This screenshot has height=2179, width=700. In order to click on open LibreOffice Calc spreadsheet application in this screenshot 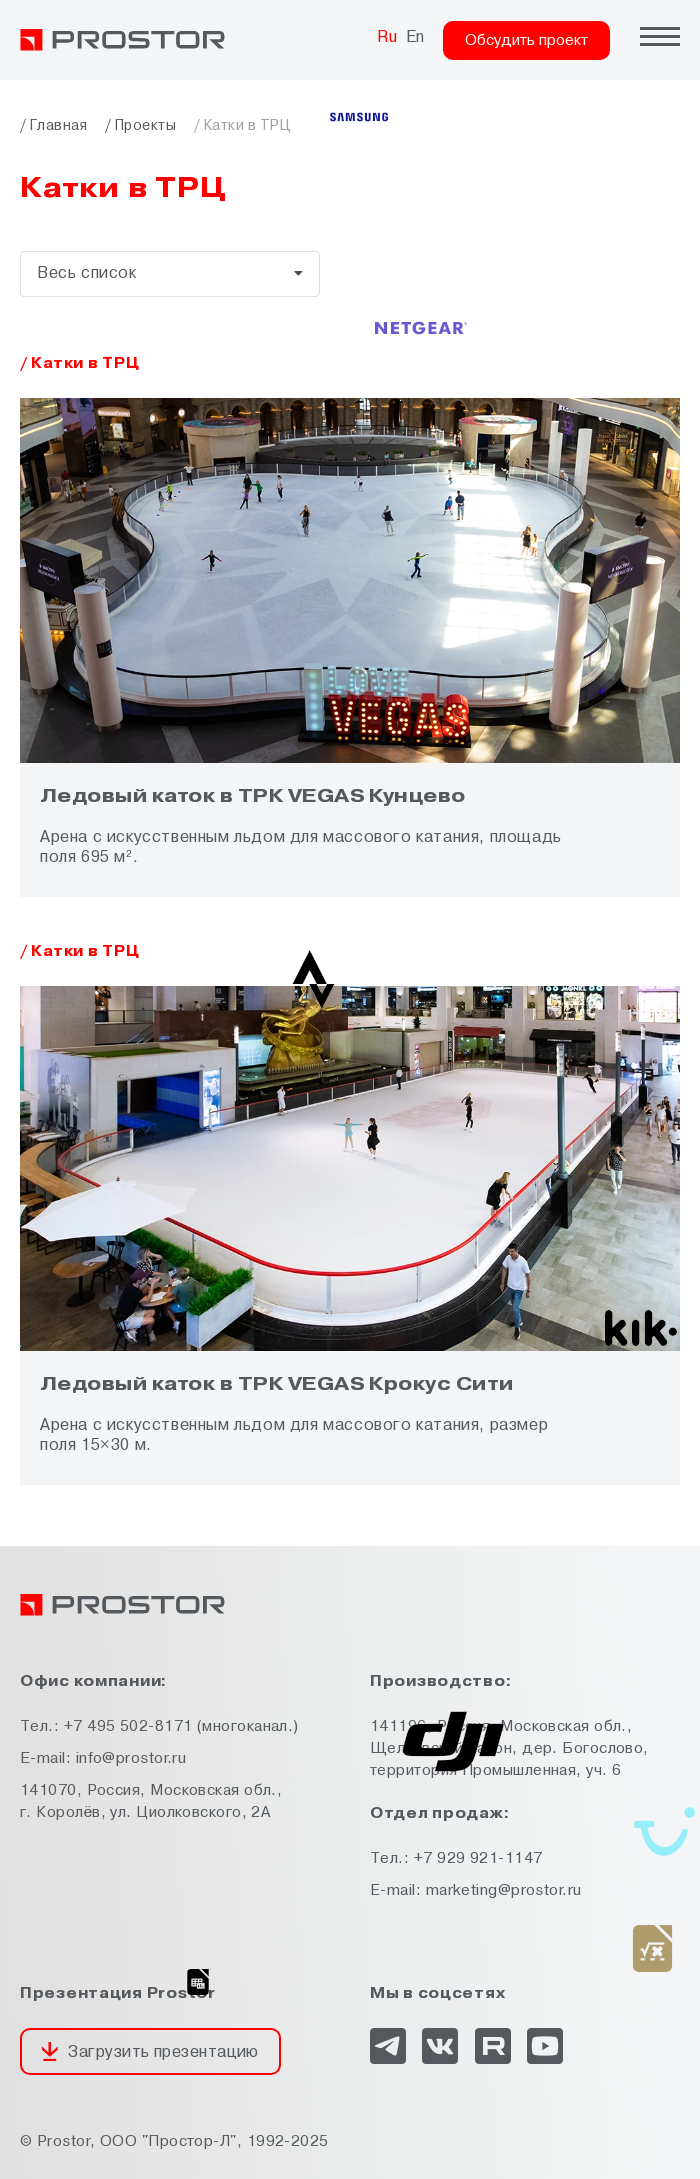, I will do `click(198, 1982)`.